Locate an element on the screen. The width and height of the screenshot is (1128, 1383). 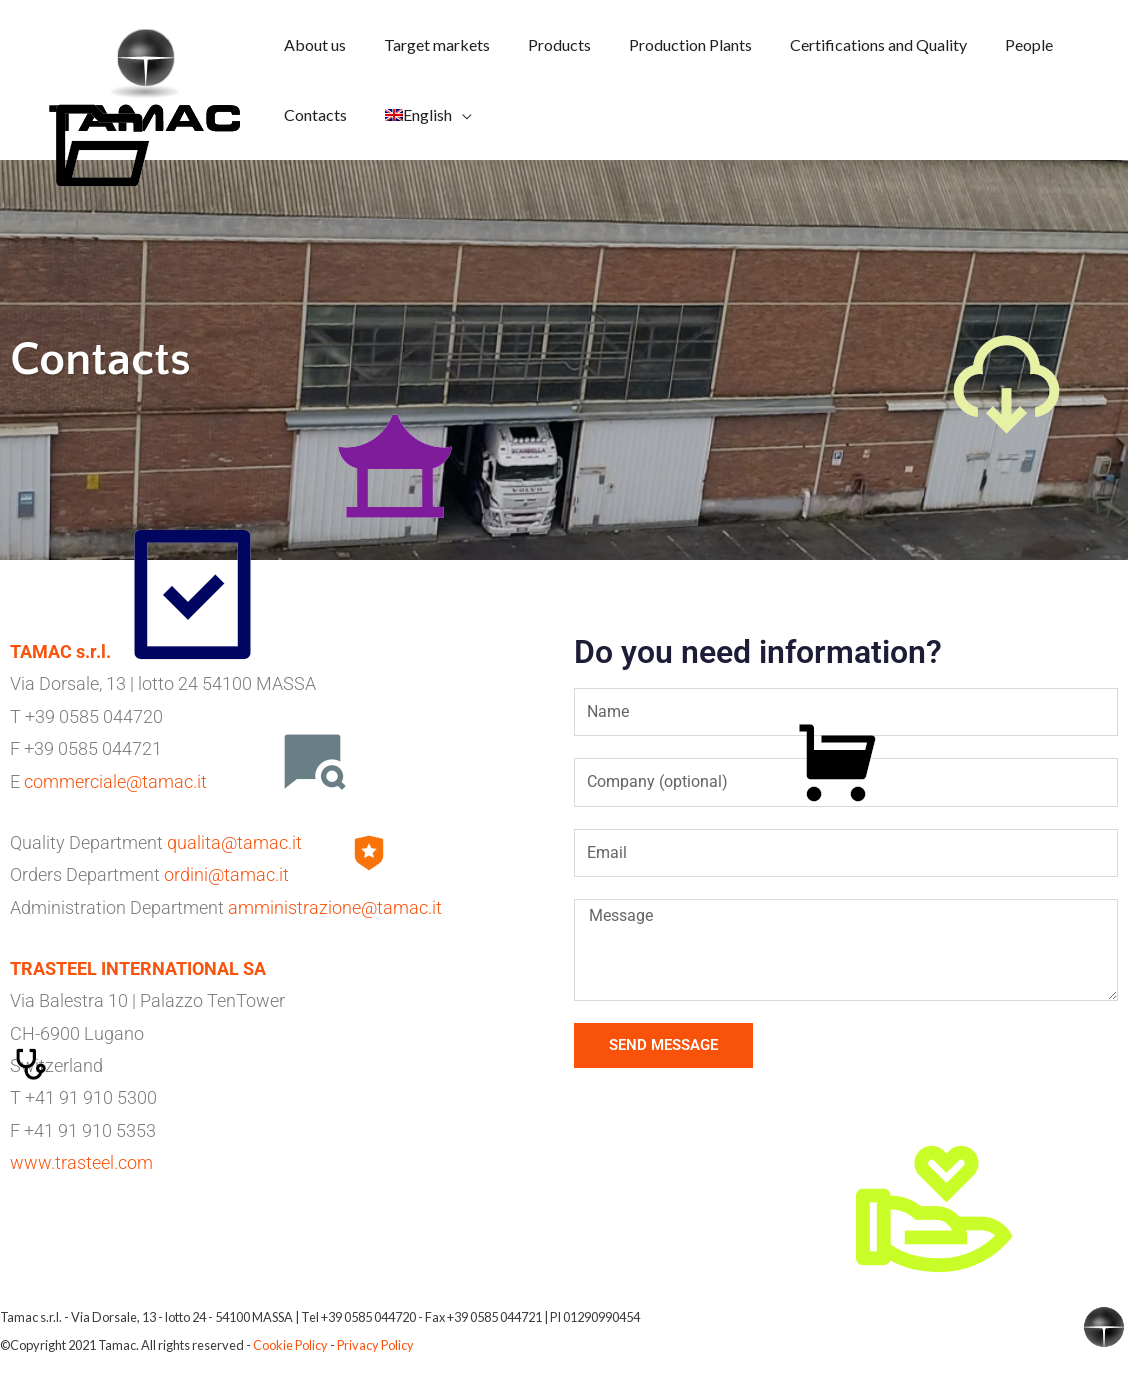
indicates premium or verified security status is located at coordinates (369, 853).